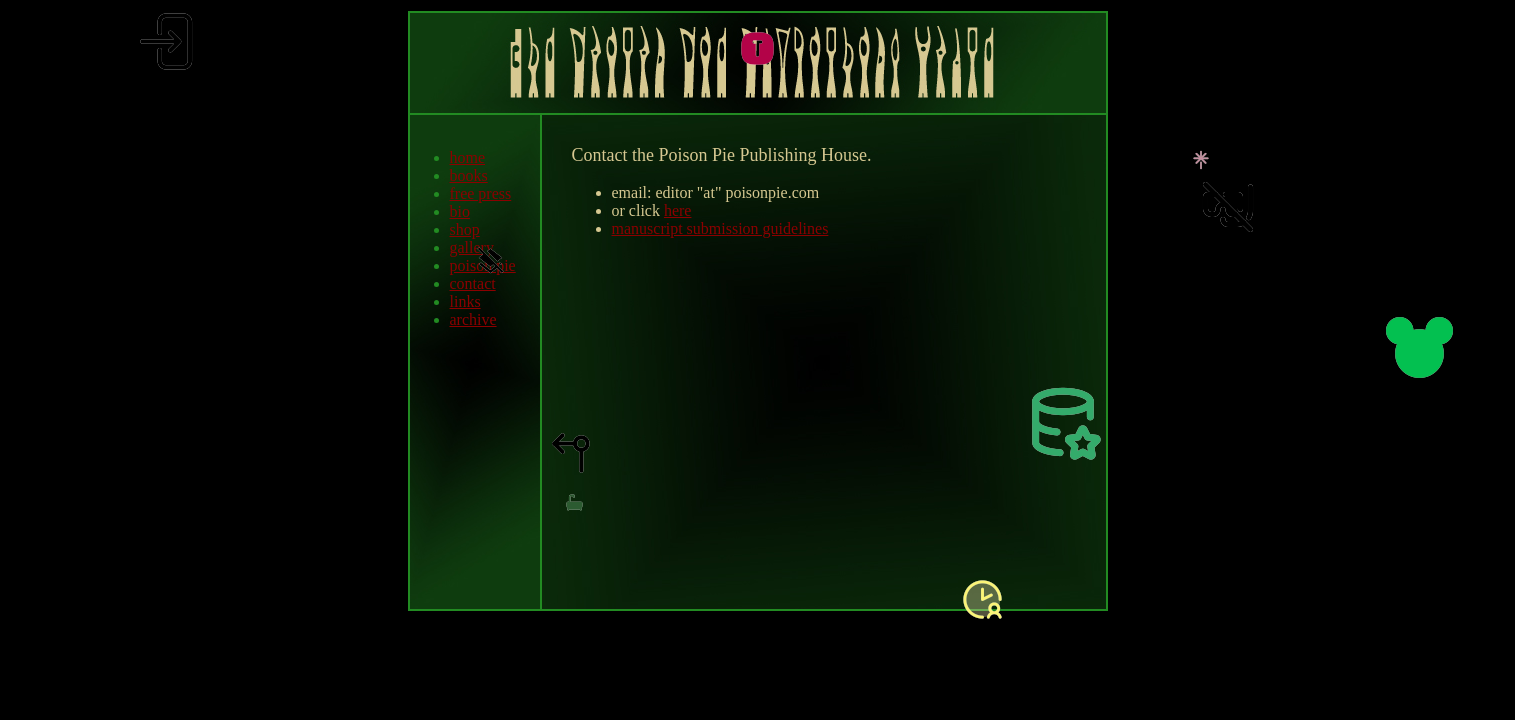 This screenshot has width=1515, height=720. What do you see at coordinates (982, 599) in the screenshot?
I see `view user activity history` at bounding box center [982, 599].